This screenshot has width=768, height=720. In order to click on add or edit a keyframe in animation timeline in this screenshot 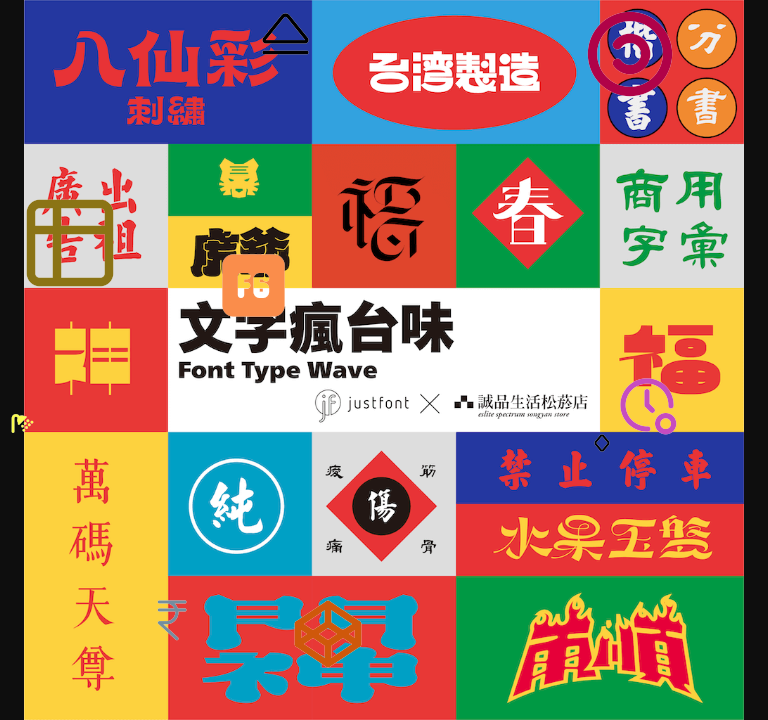, I will do `click(602, 443)`.